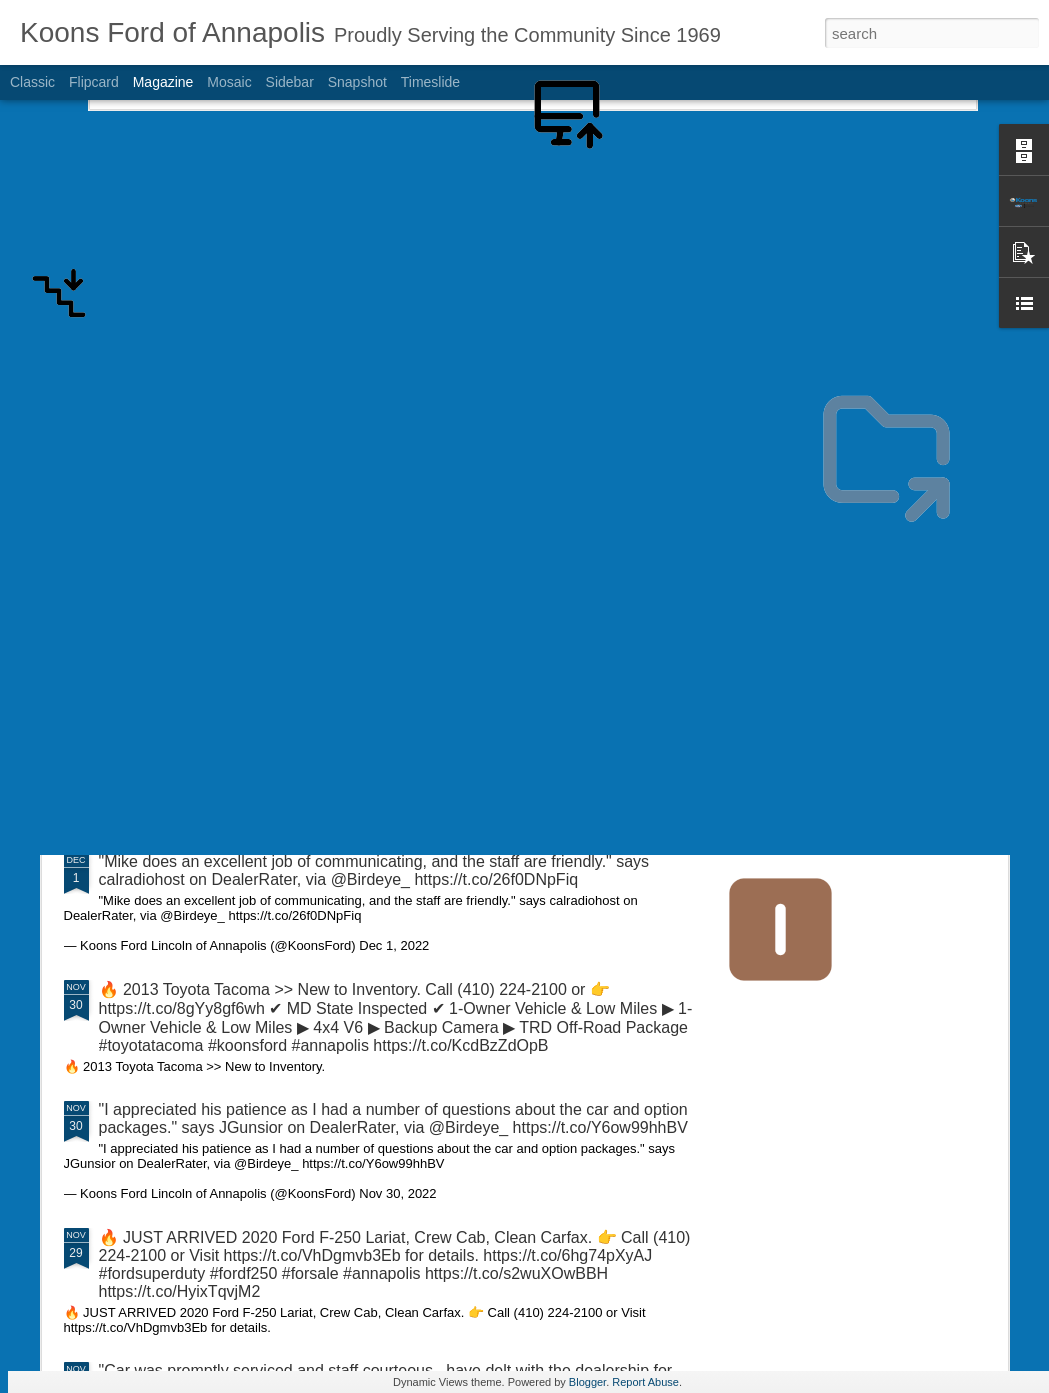 This screenshot has height=1393, width=1049. I want to click on navigate to a lower floor, so click(59, 293).